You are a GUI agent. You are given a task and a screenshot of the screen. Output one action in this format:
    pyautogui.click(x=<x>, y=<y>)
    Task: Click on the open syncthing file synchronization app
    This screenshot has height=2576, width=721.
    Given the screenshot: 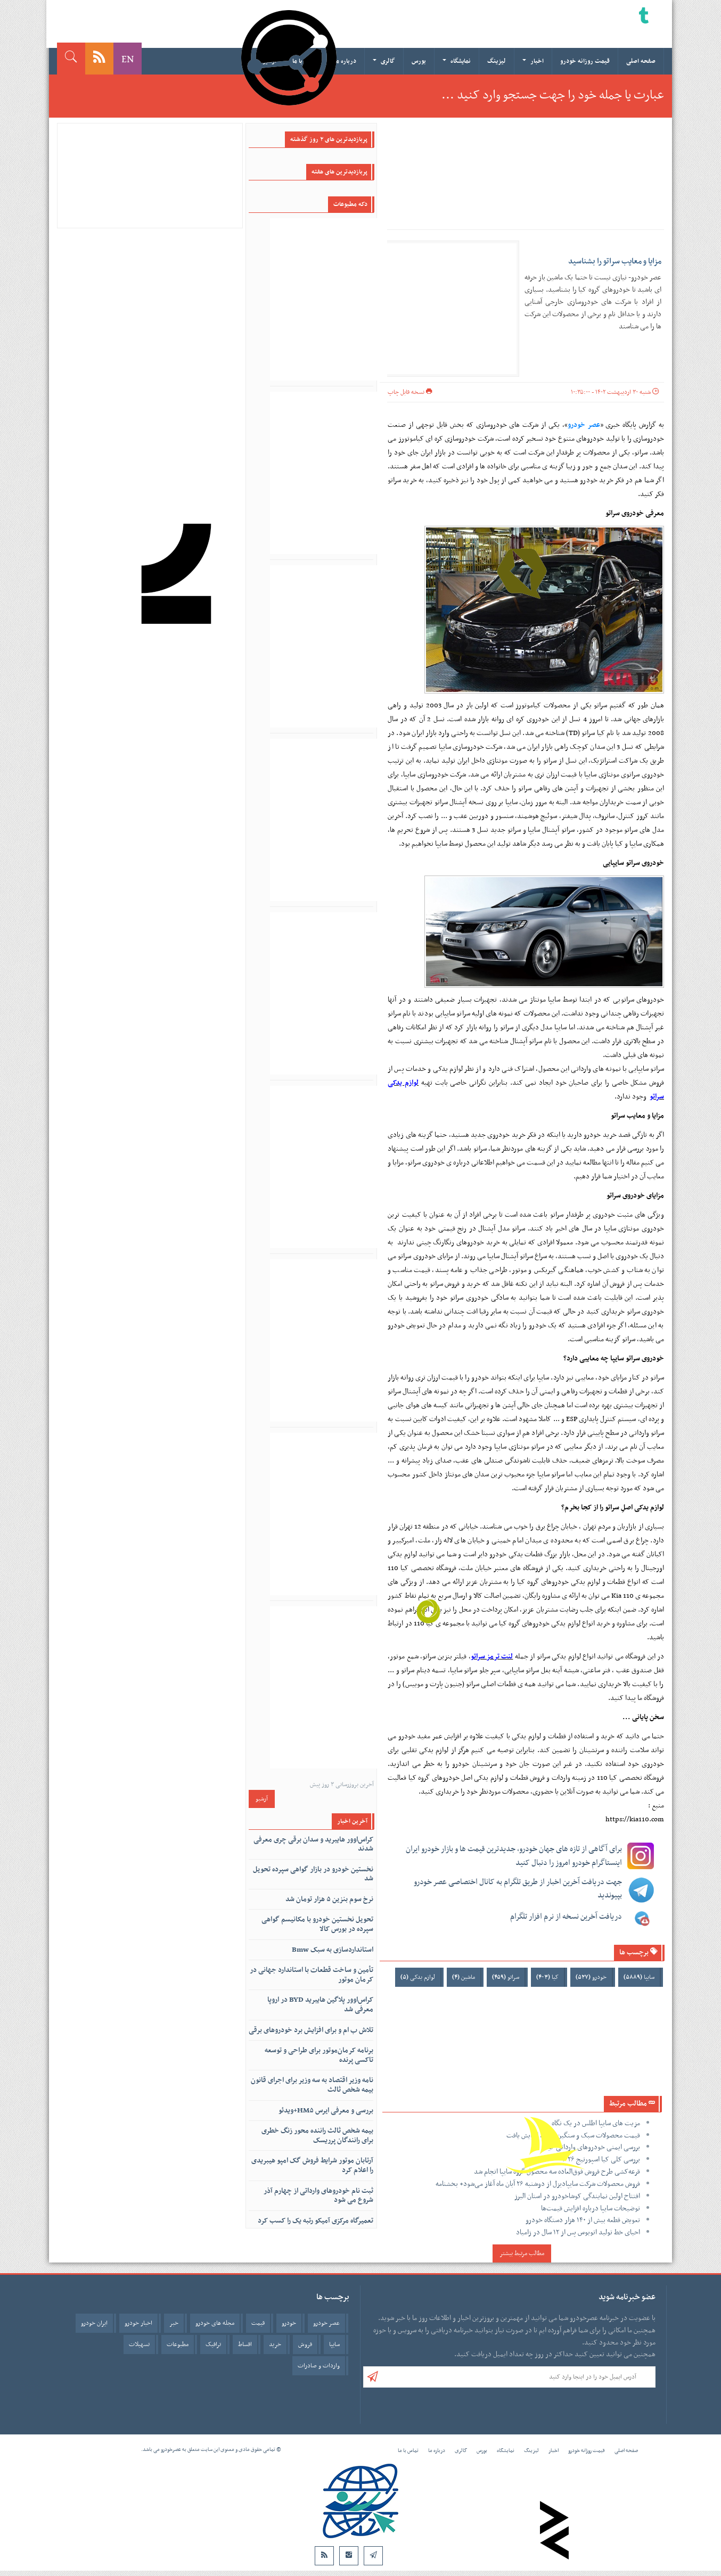 What is the action you would take?
    pyautogui.click(x=289, y=57)
    